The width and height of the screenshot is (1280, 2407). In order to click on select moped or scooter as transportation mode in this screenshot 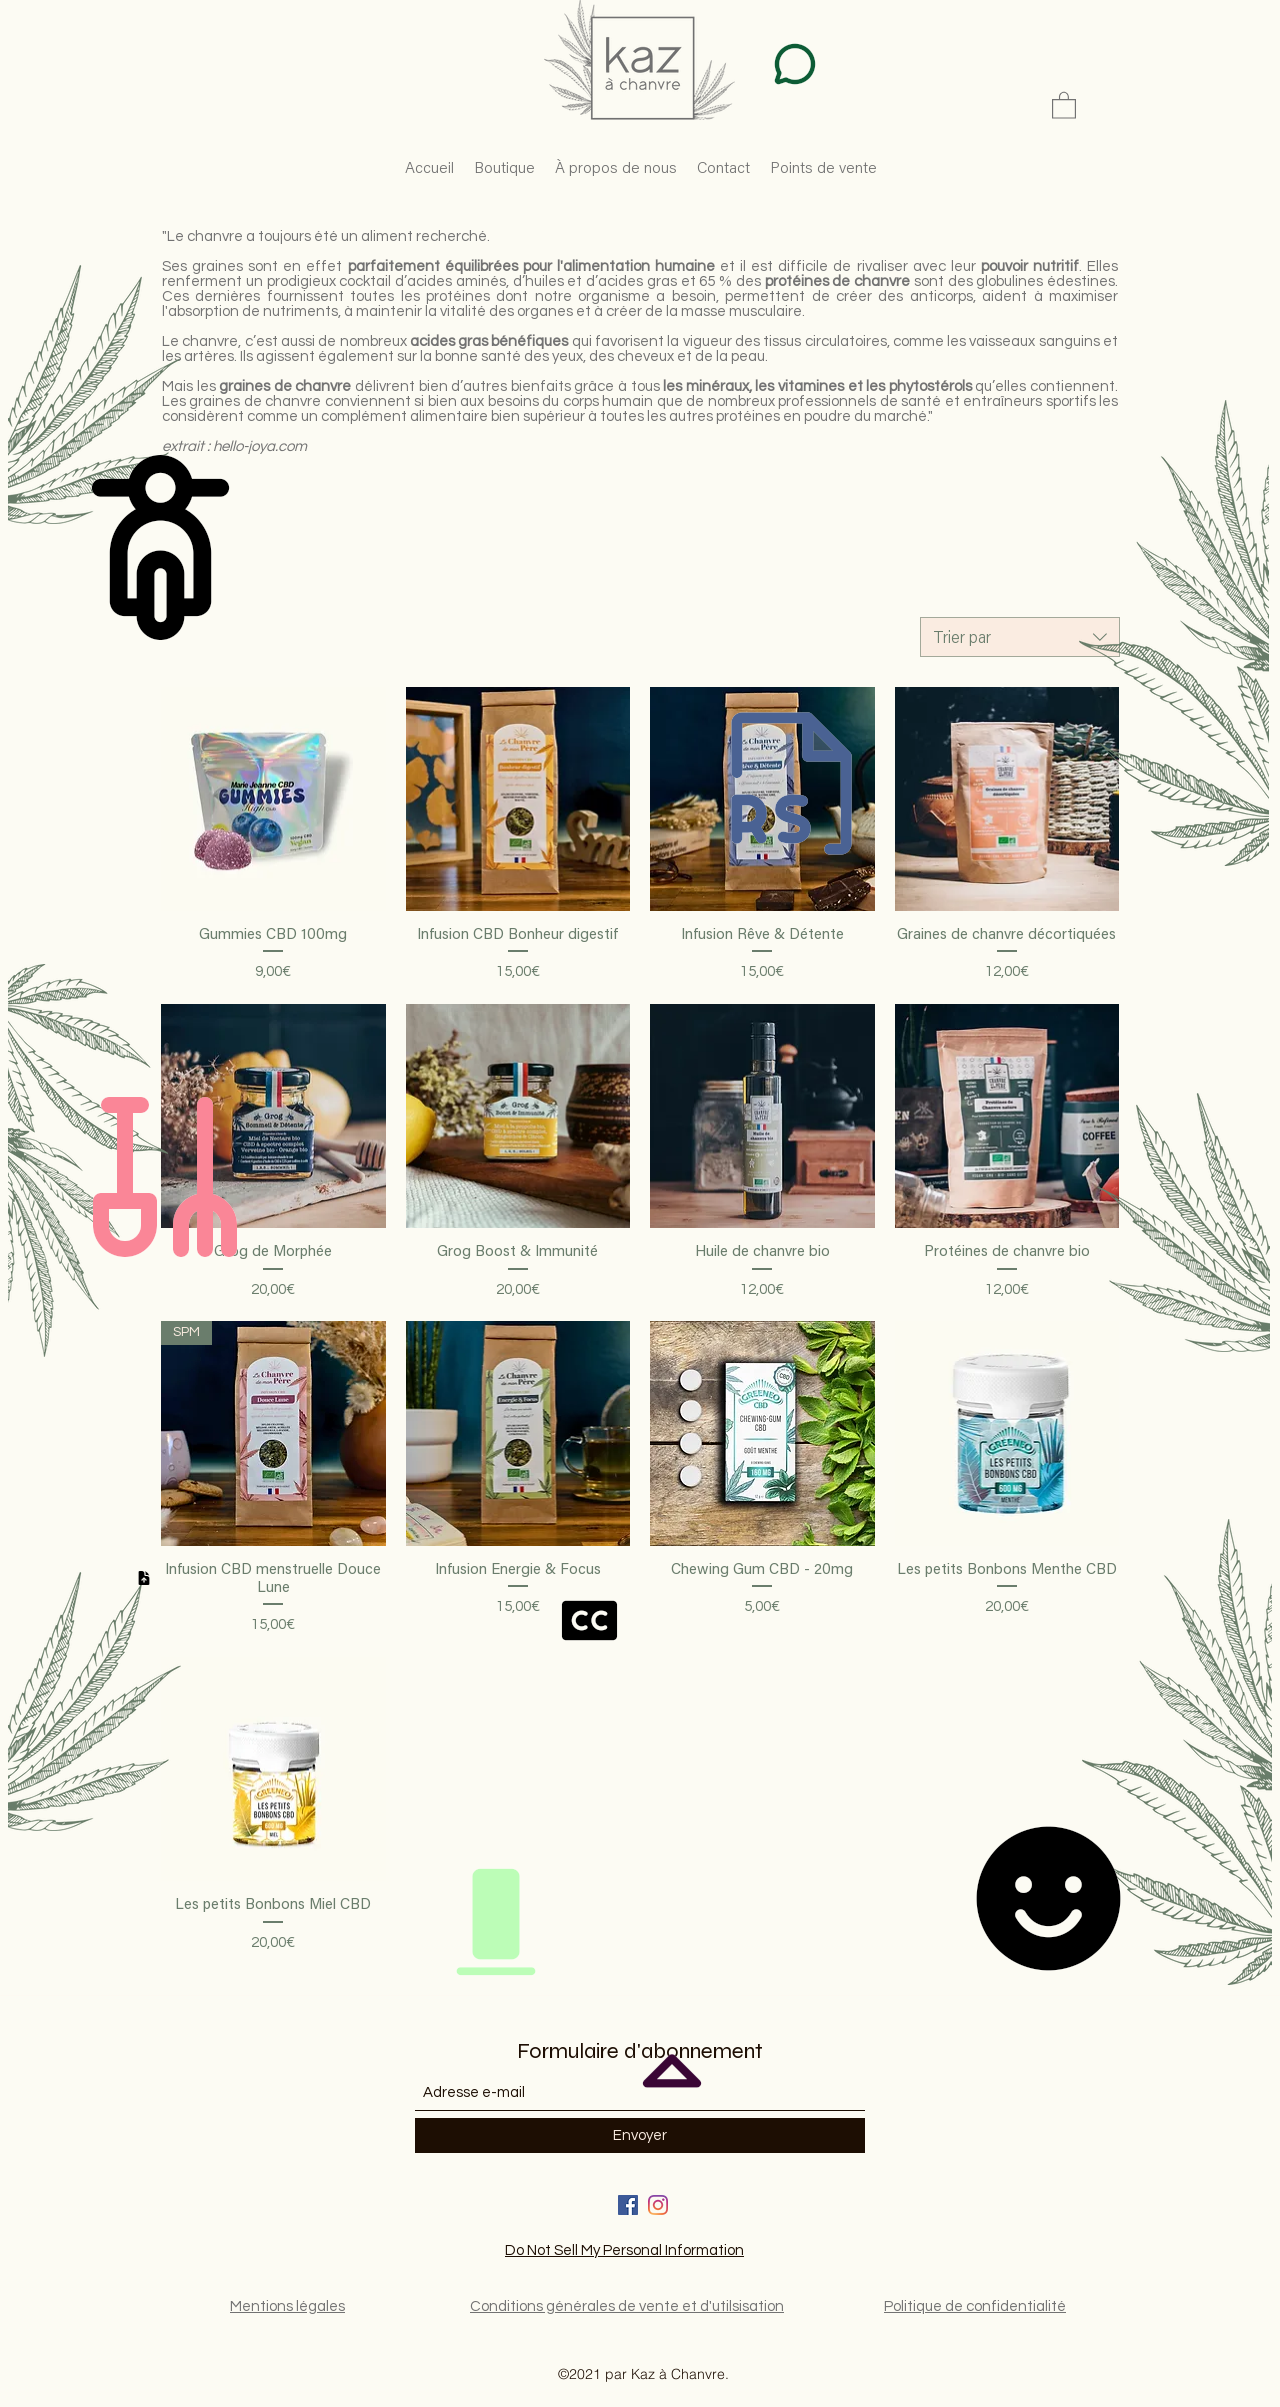, I will do `click(160, 547)`.